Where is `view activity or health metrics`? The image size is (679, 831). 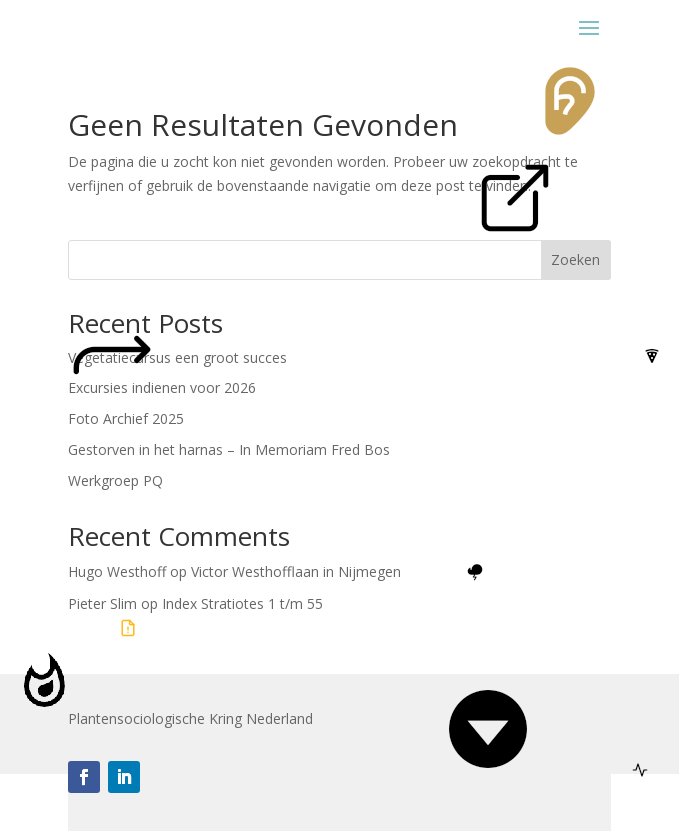
view activity or health metrics is located at coordinates (640, 770).